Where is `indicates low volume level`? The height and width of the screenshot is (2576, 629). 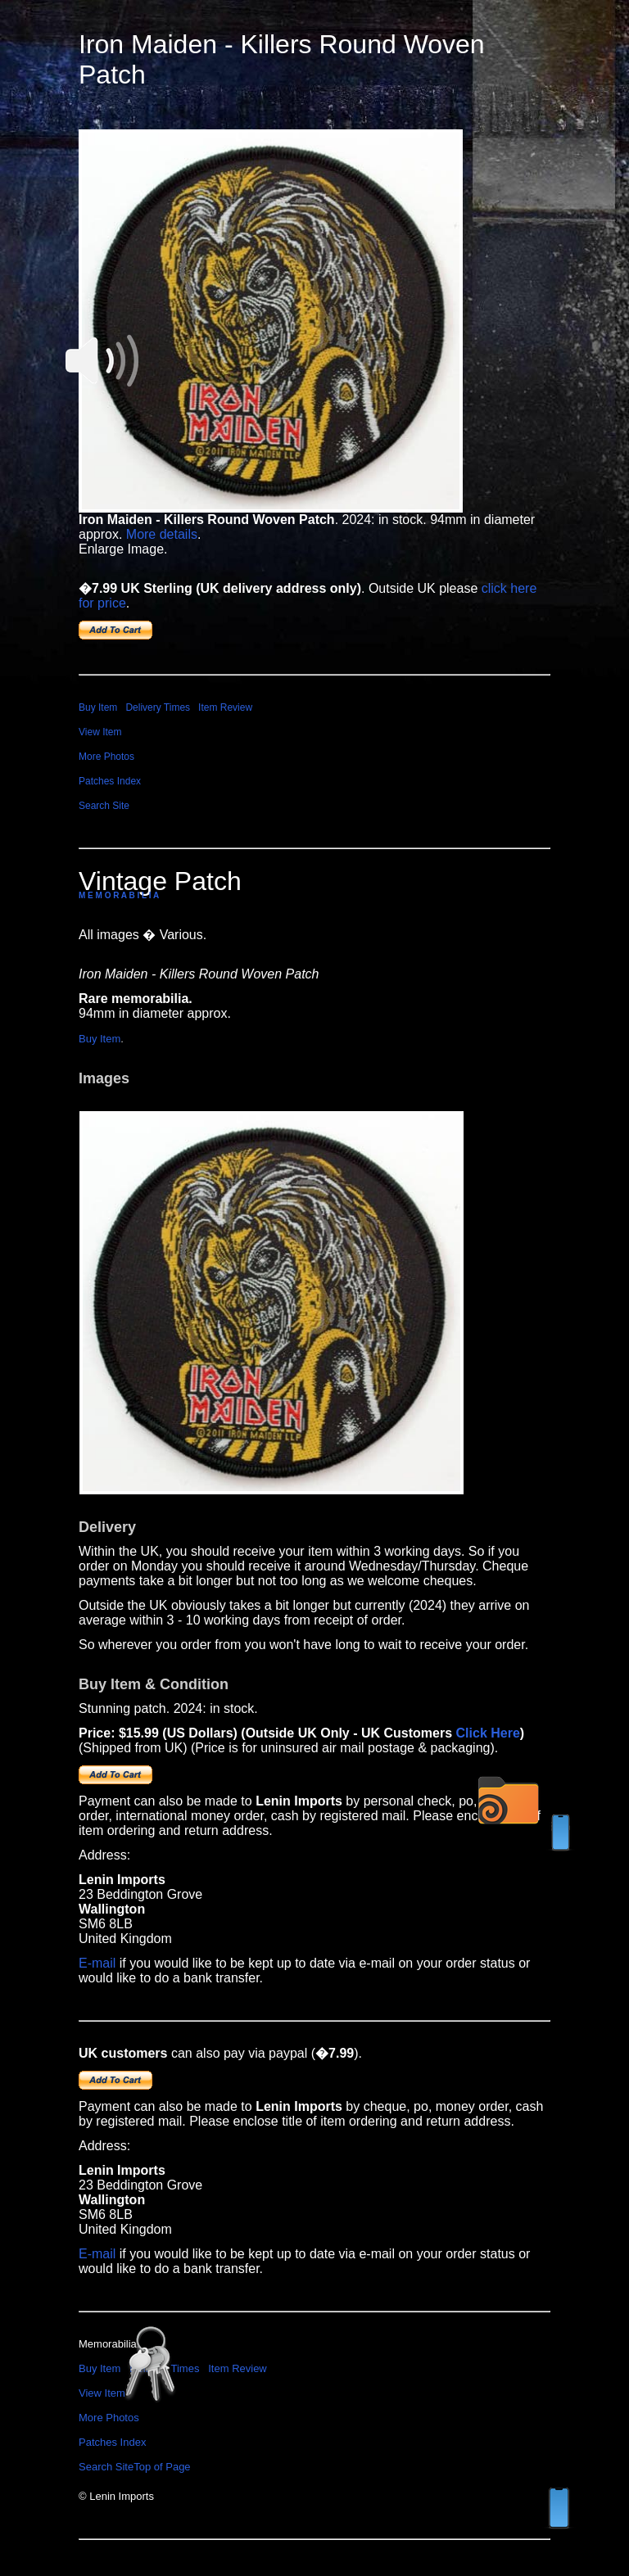
indicates low volume level is located at coordinates (102, 360).